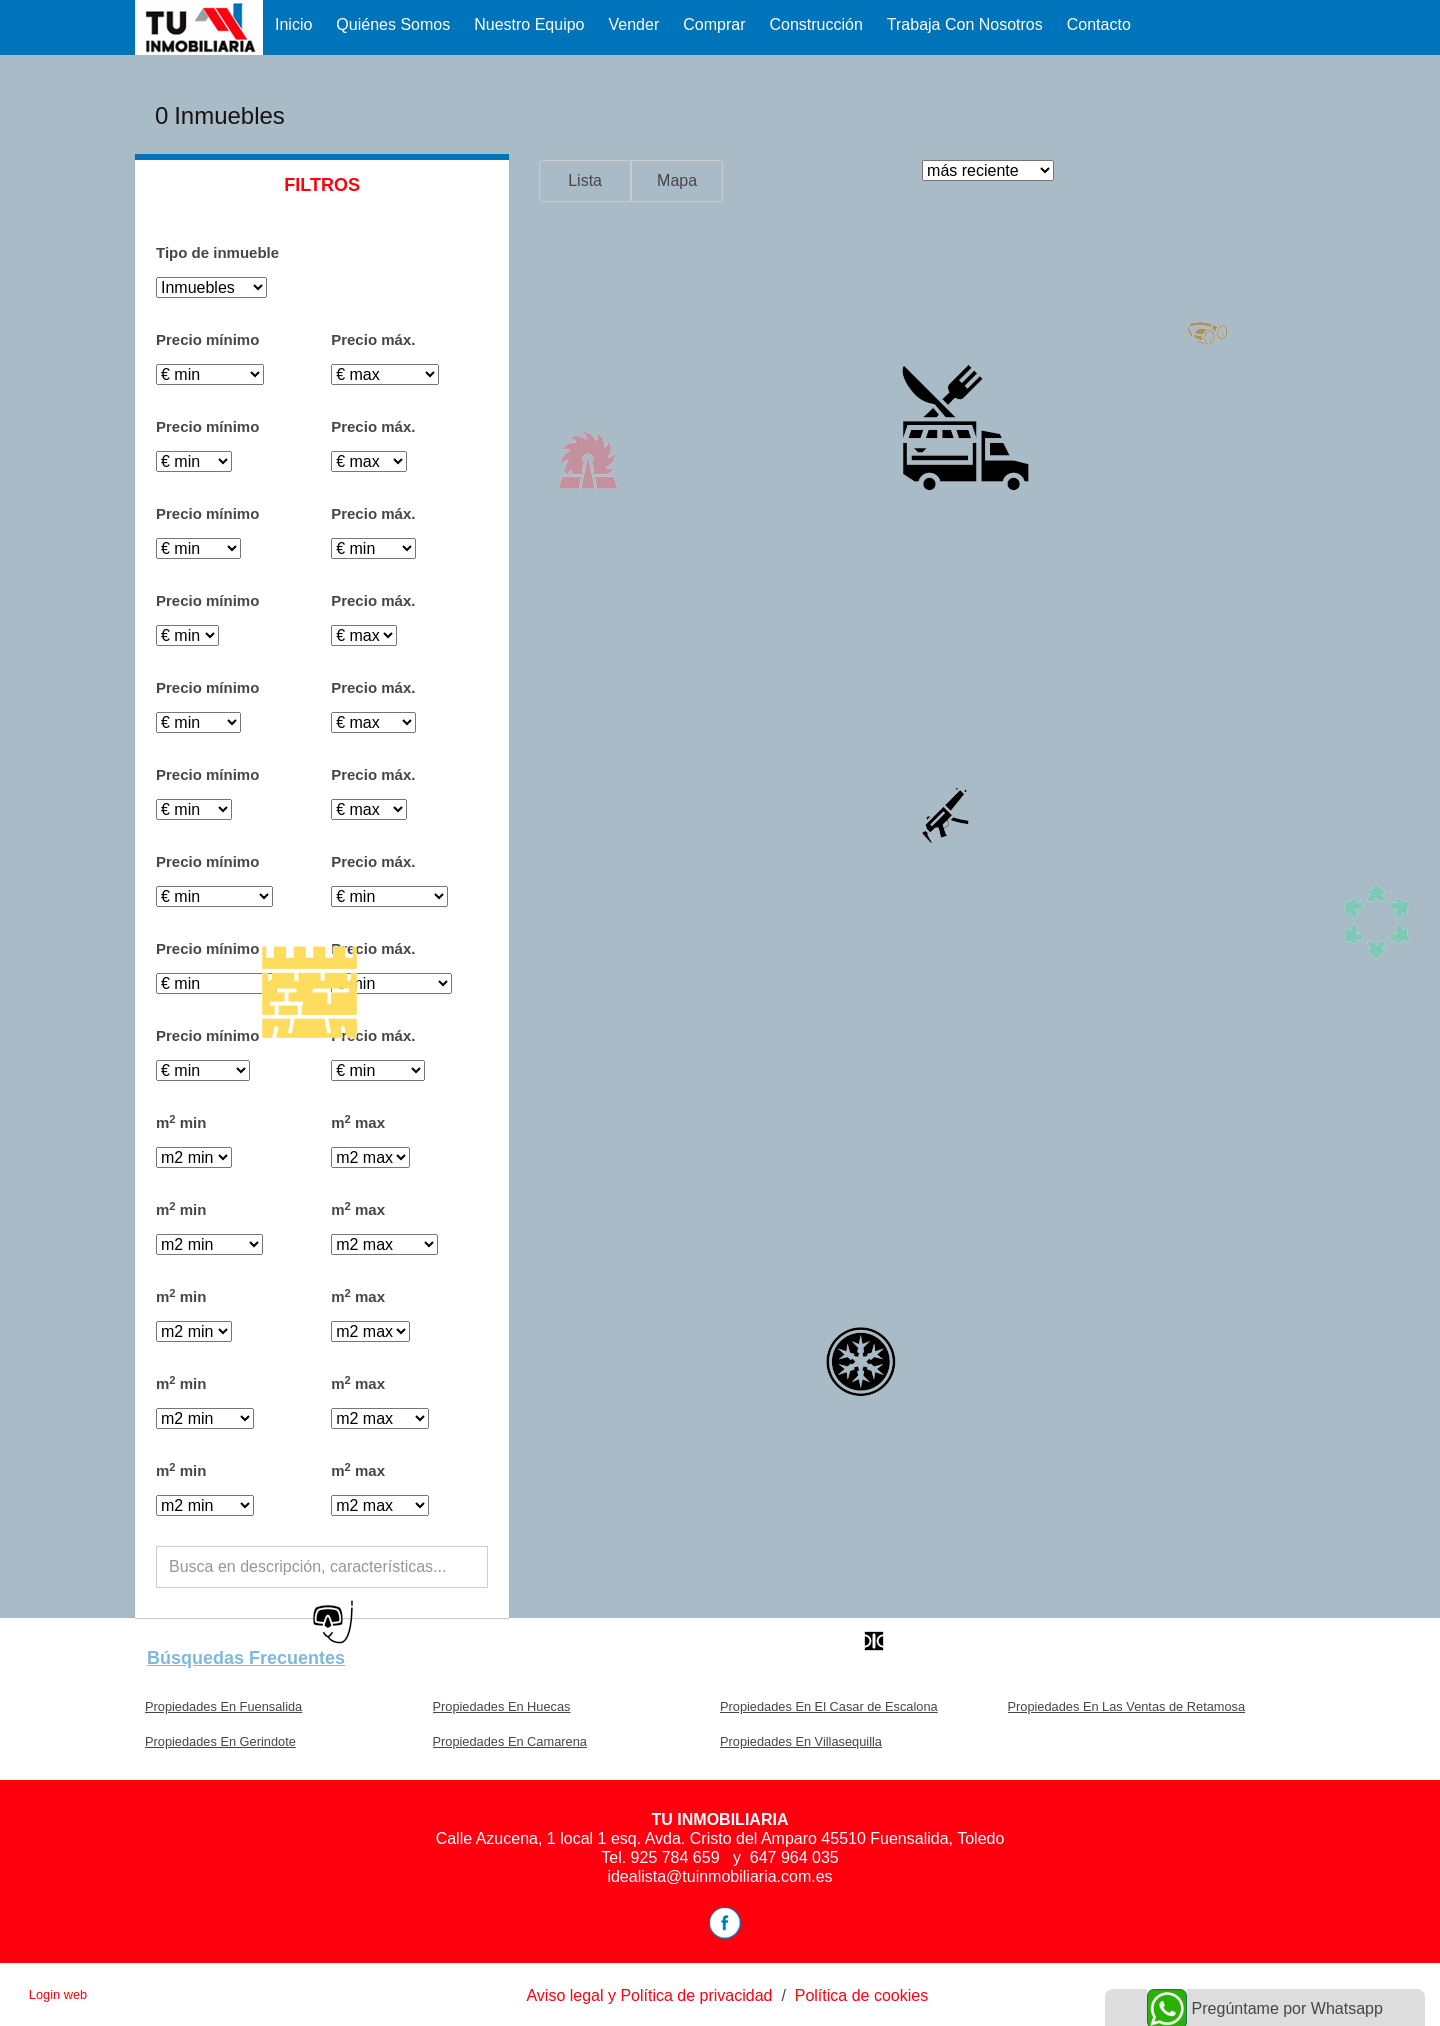 The width and height of the screenshot is (1440, 2026). I want to click on build or upgrade defensive fortifications, so click(309, 990).